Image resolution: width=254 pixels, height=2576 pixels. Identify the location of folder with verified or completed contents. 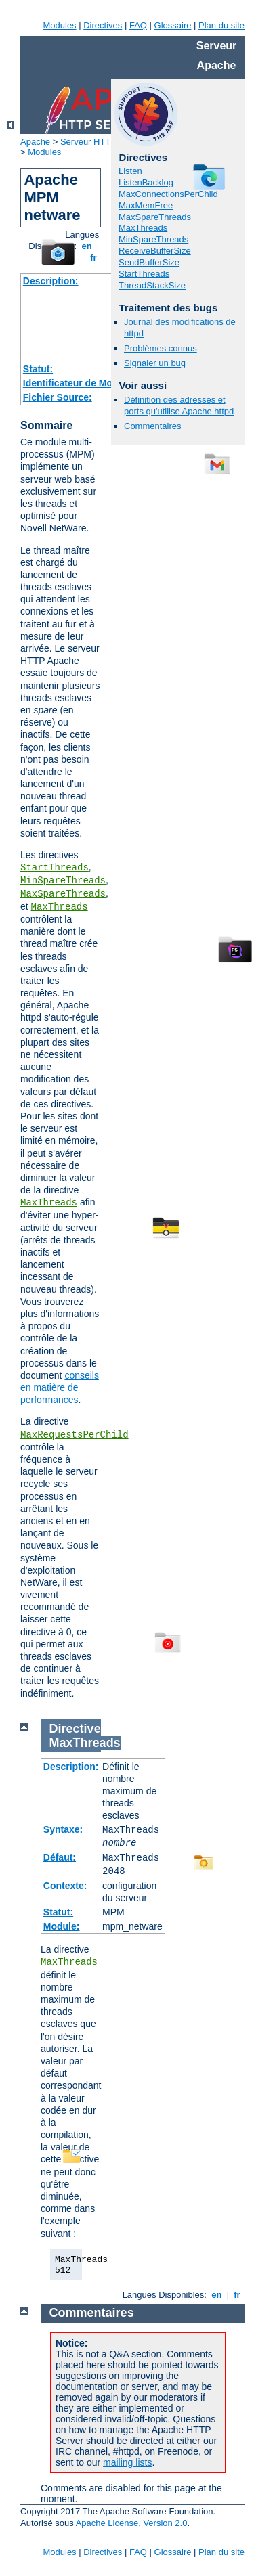
(71, 2156).